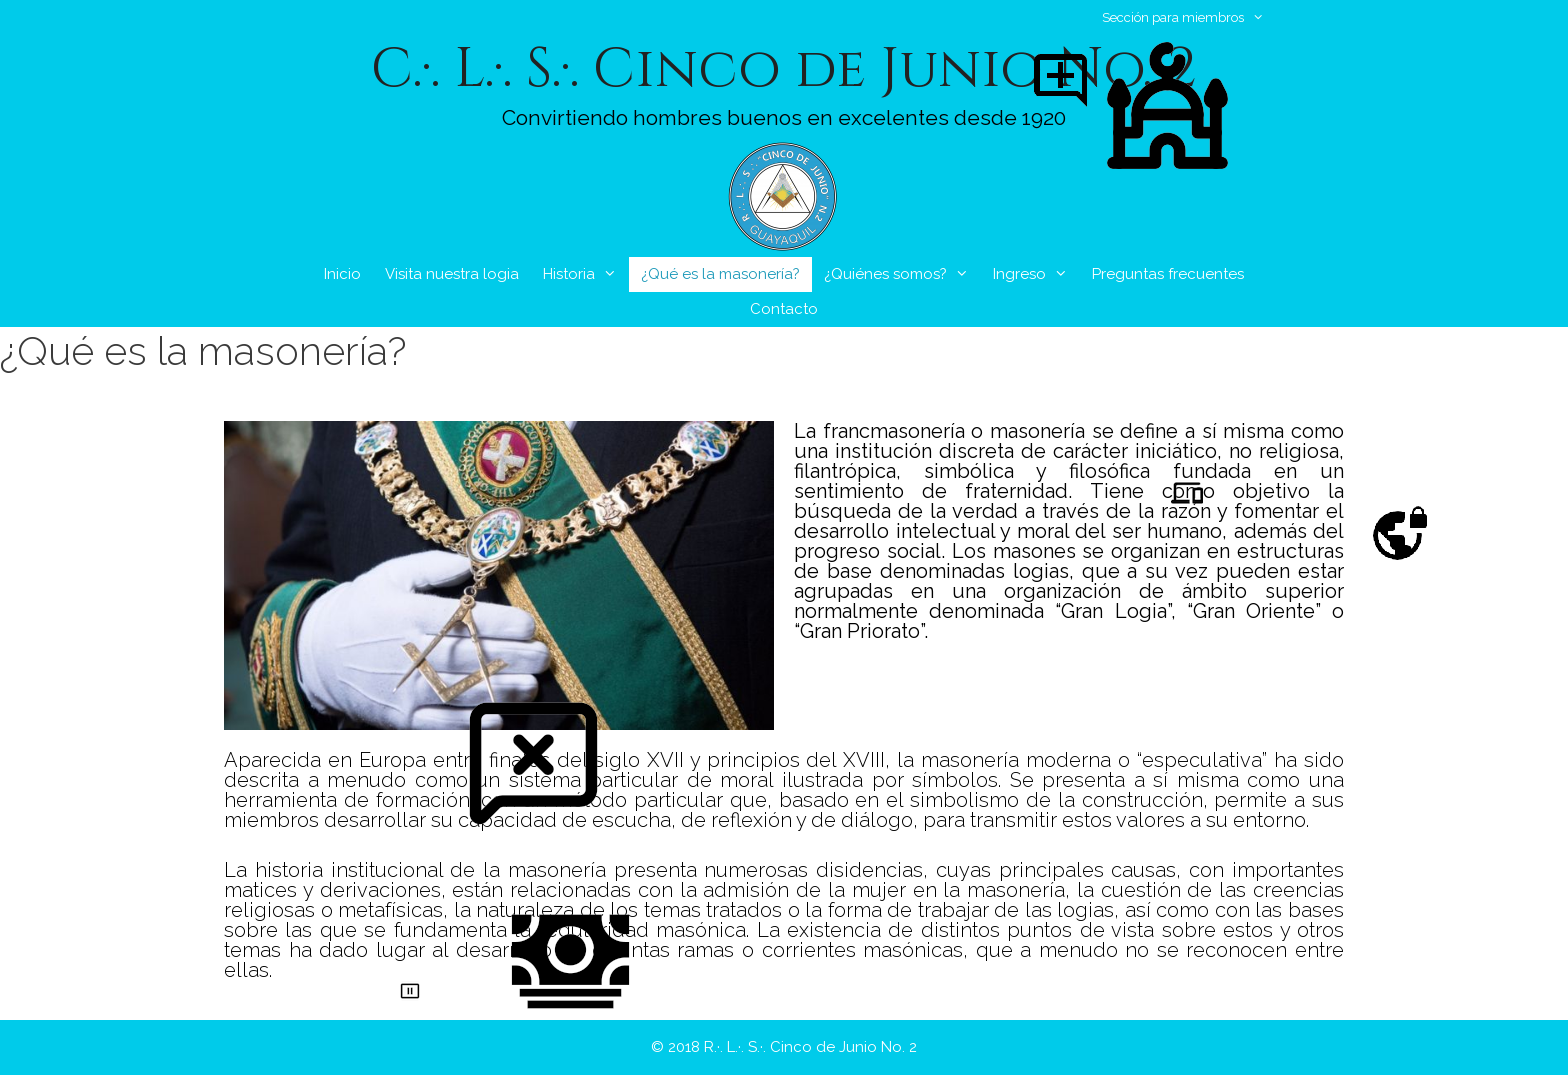 The height and width of the screenshot is (1075, 1568). What do you see at coordinates (1400, 533) in the screenshot?
I see `connect to a secure VPN network` at bounding box center [1400, 533].